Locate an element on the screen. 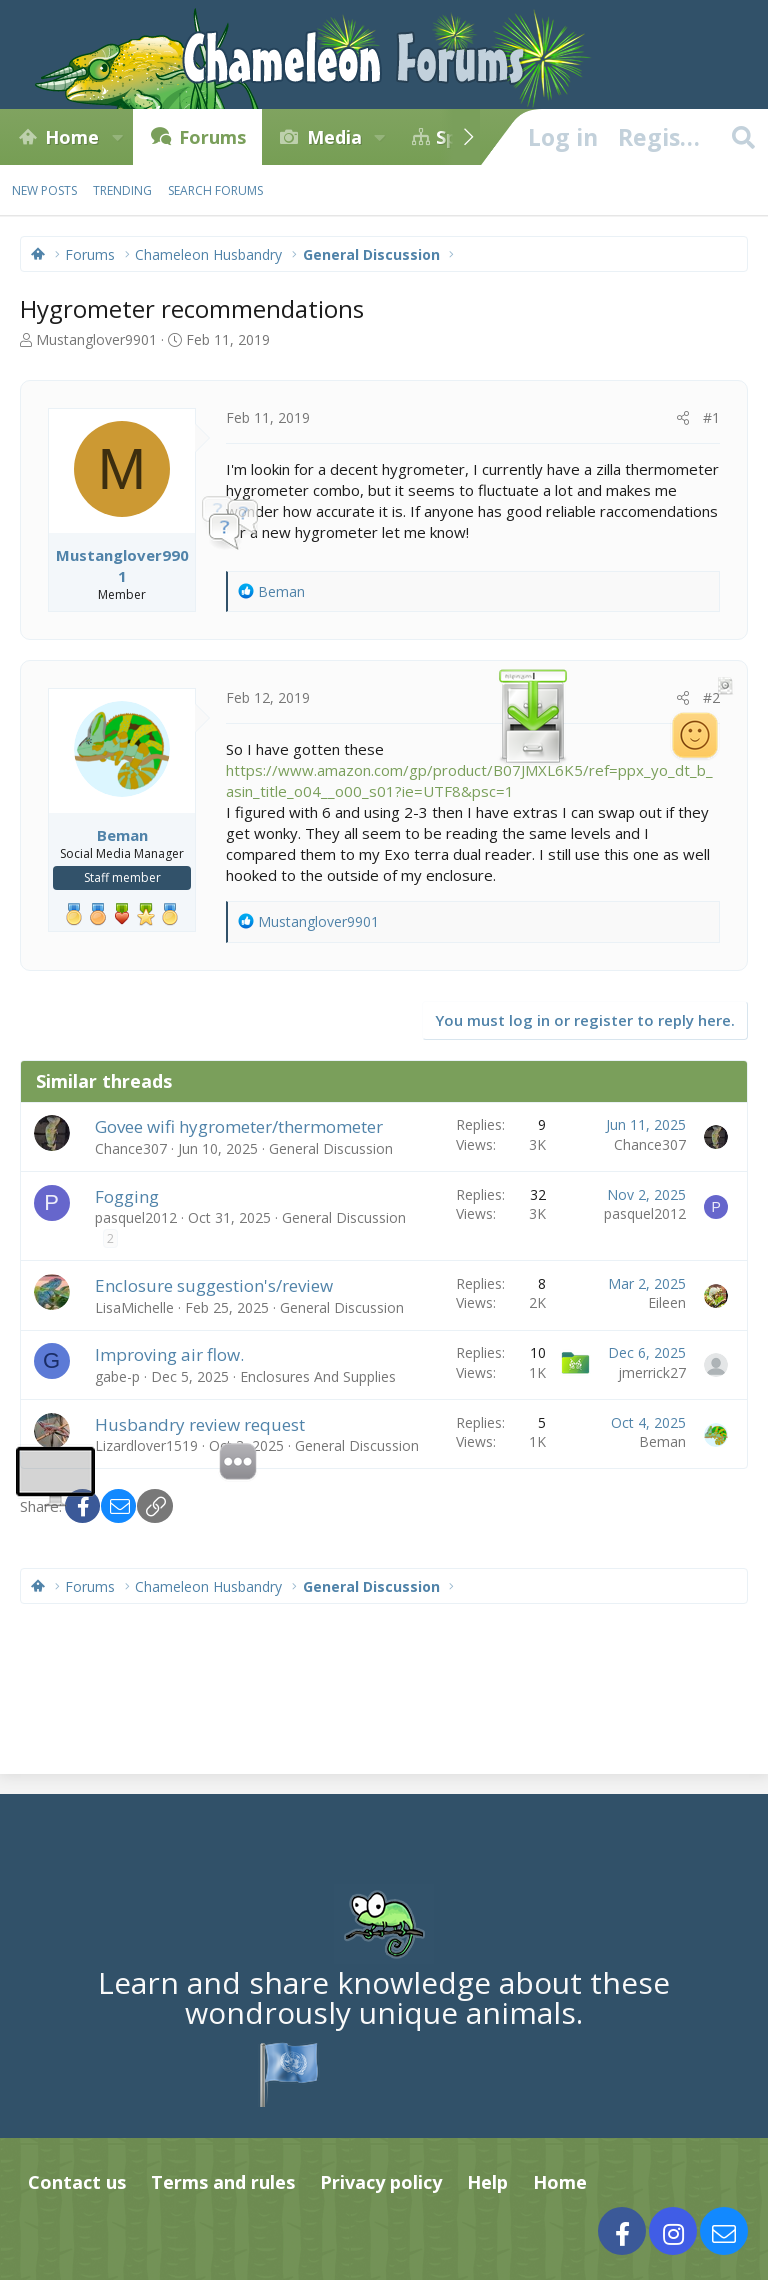 The image size is (768, 2280). customize emoji and emoticon preferences is located at coordinates (695, 736).